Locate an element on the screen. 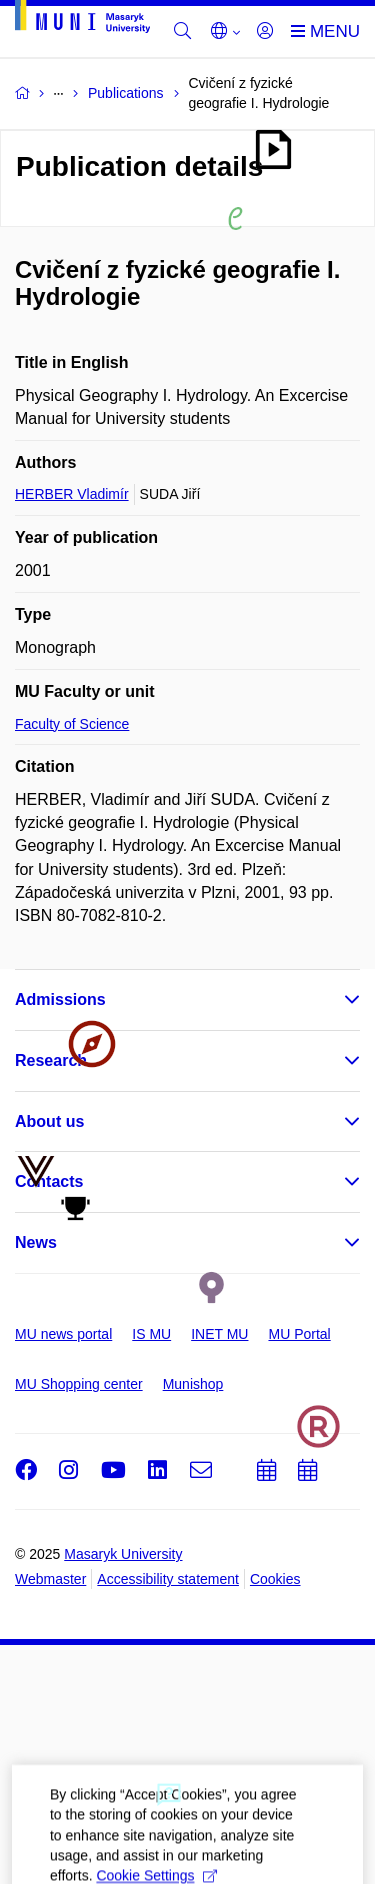  open a video file is located at coordinates (273, 149).